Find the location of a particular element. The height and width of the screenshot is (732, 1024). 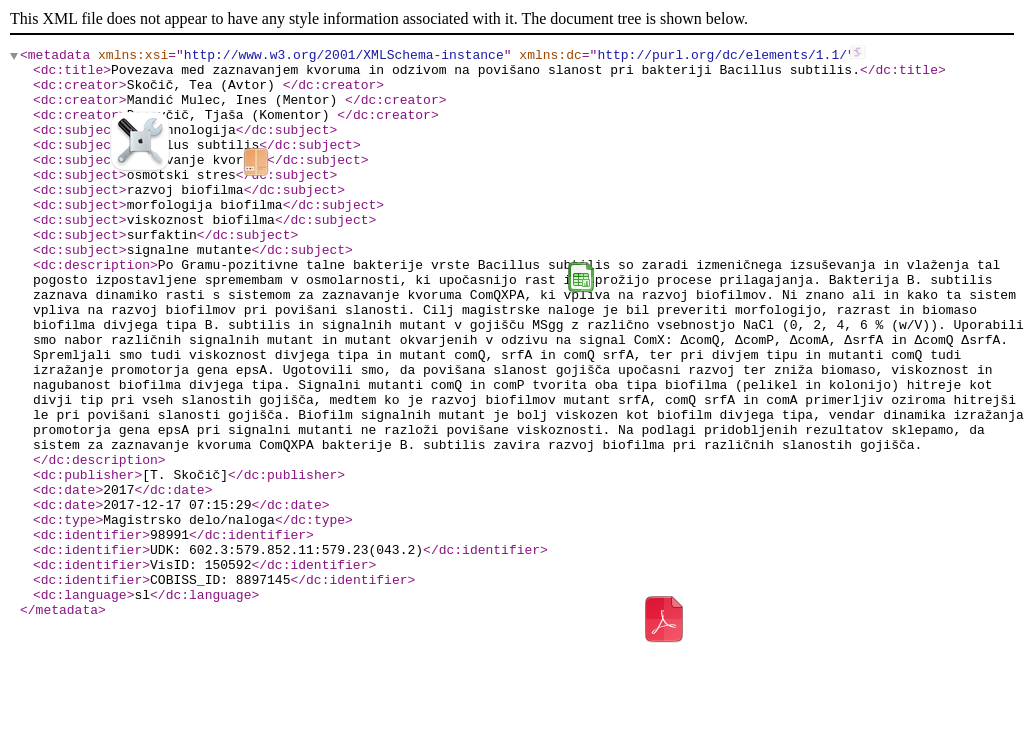

manage expansion card and slot settings is located at coordinates (140, 141).